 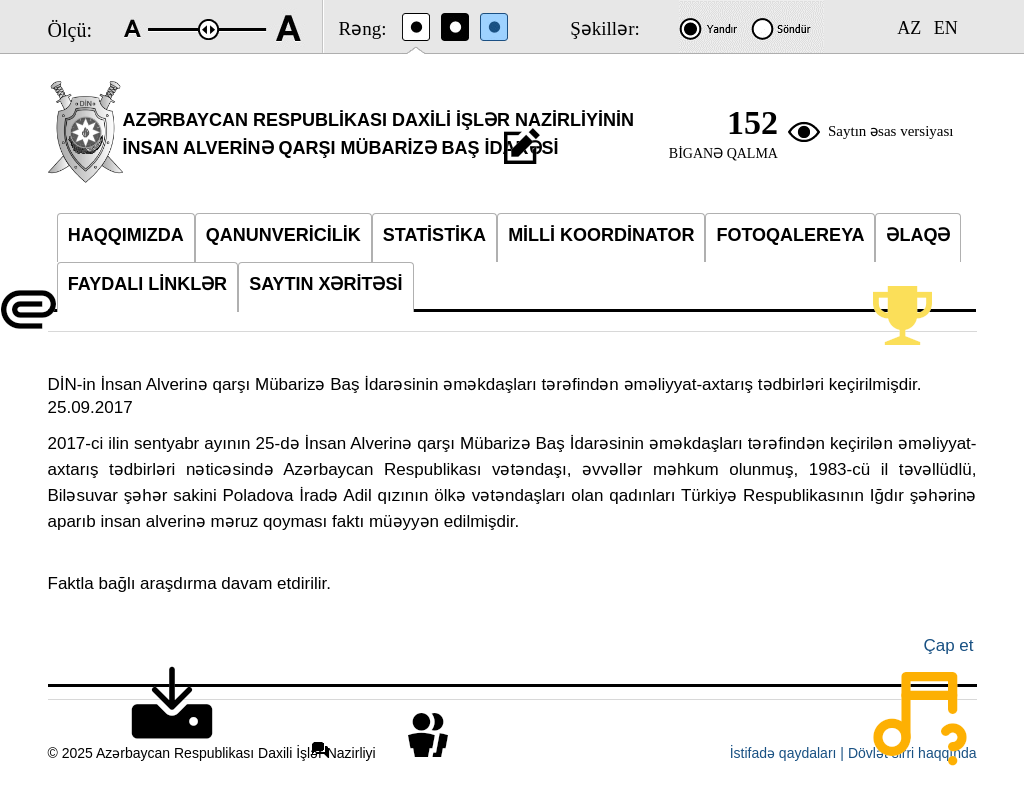 What do you see at coordinates (920, 714) in the screenshot?
I see `get help identifying a song` at bounding box center [920, 714].